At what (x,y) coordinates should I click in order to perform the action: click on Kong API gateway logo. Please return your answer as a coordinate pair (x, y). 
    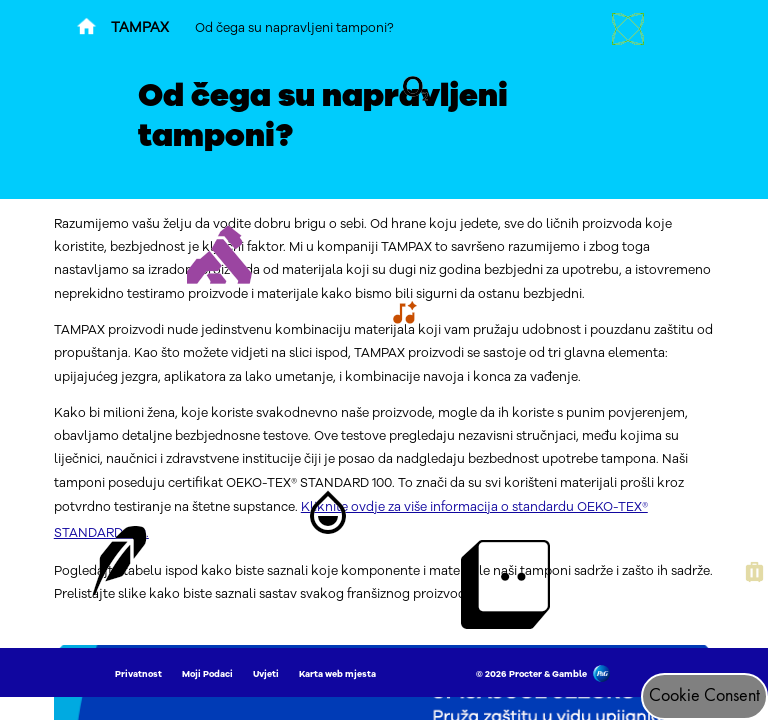
    Looking at the image, I should click on (219, 254).